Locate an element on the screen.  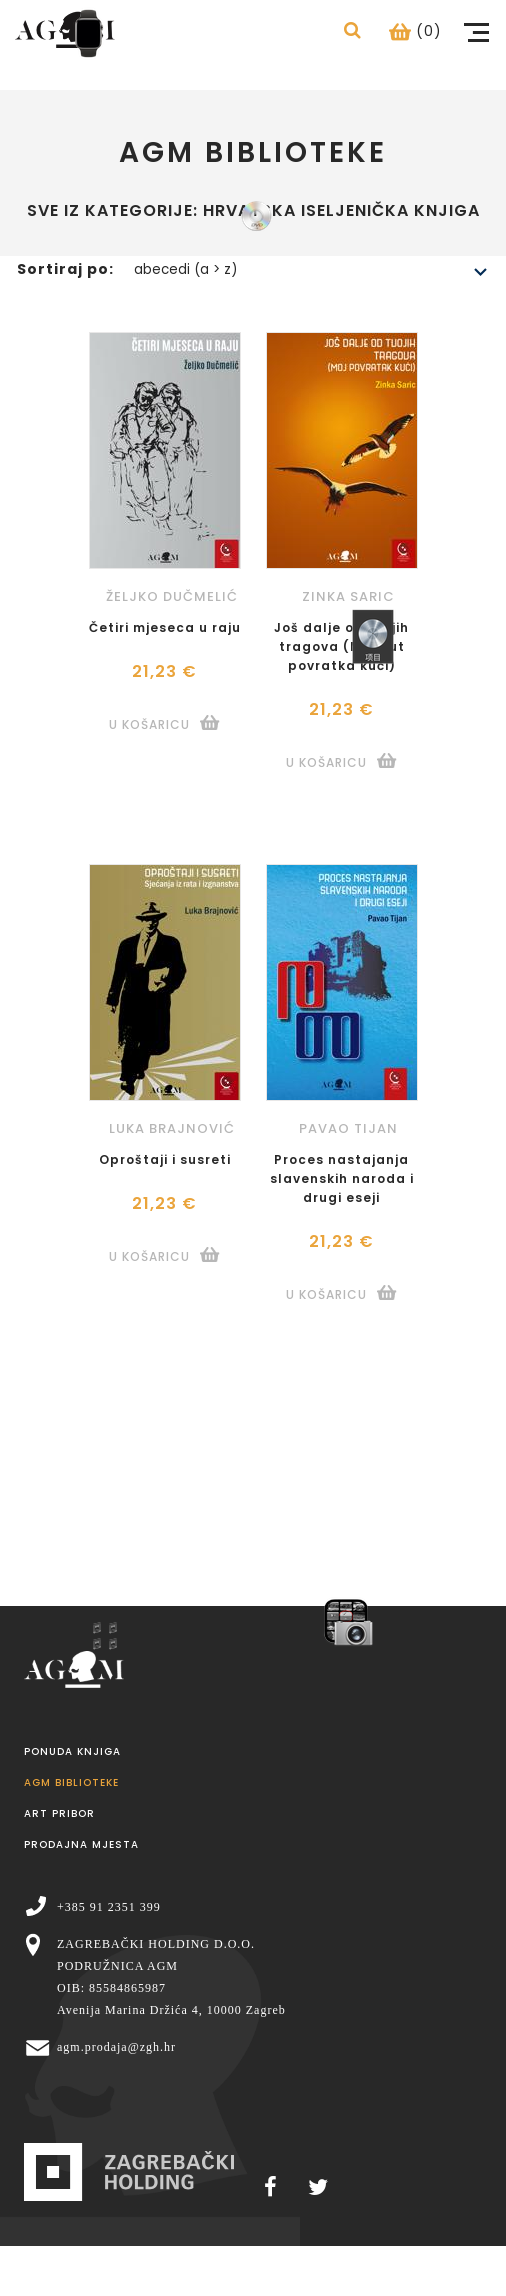
apple watch series 6 device icon is located at coordinates (88, 33).